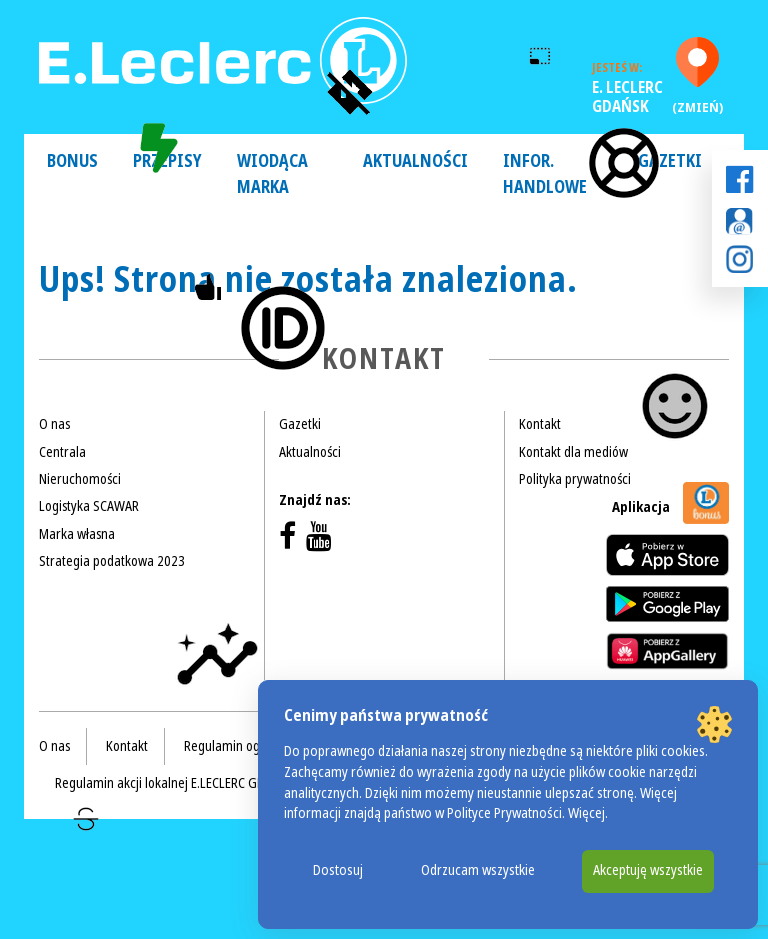 The image size is (768, 939). Describe the element at coordinates (208, 287) in the screenshot. I see `like or approve this content` at that location.